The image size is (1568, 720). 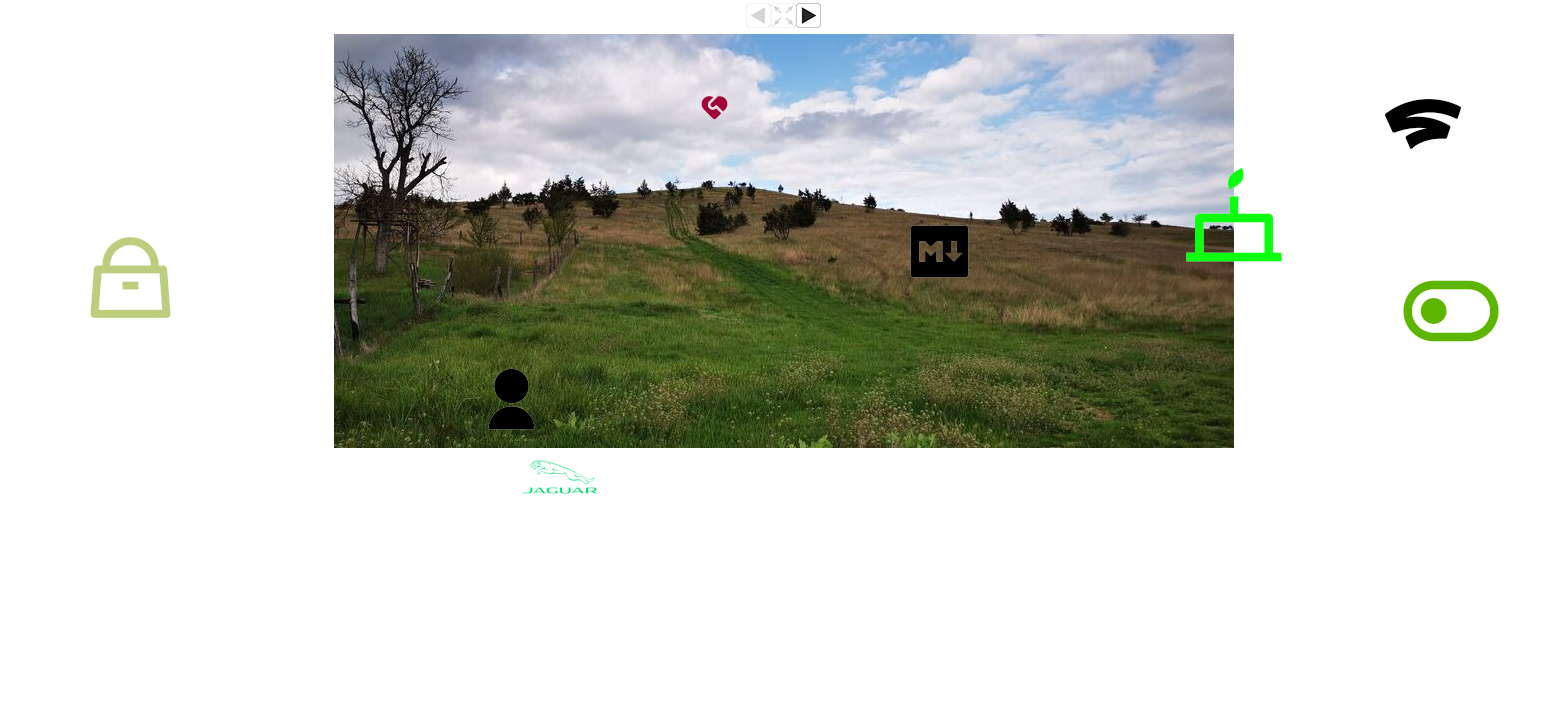 I want to click on view your shopping bag, so click(x=130, y=277).